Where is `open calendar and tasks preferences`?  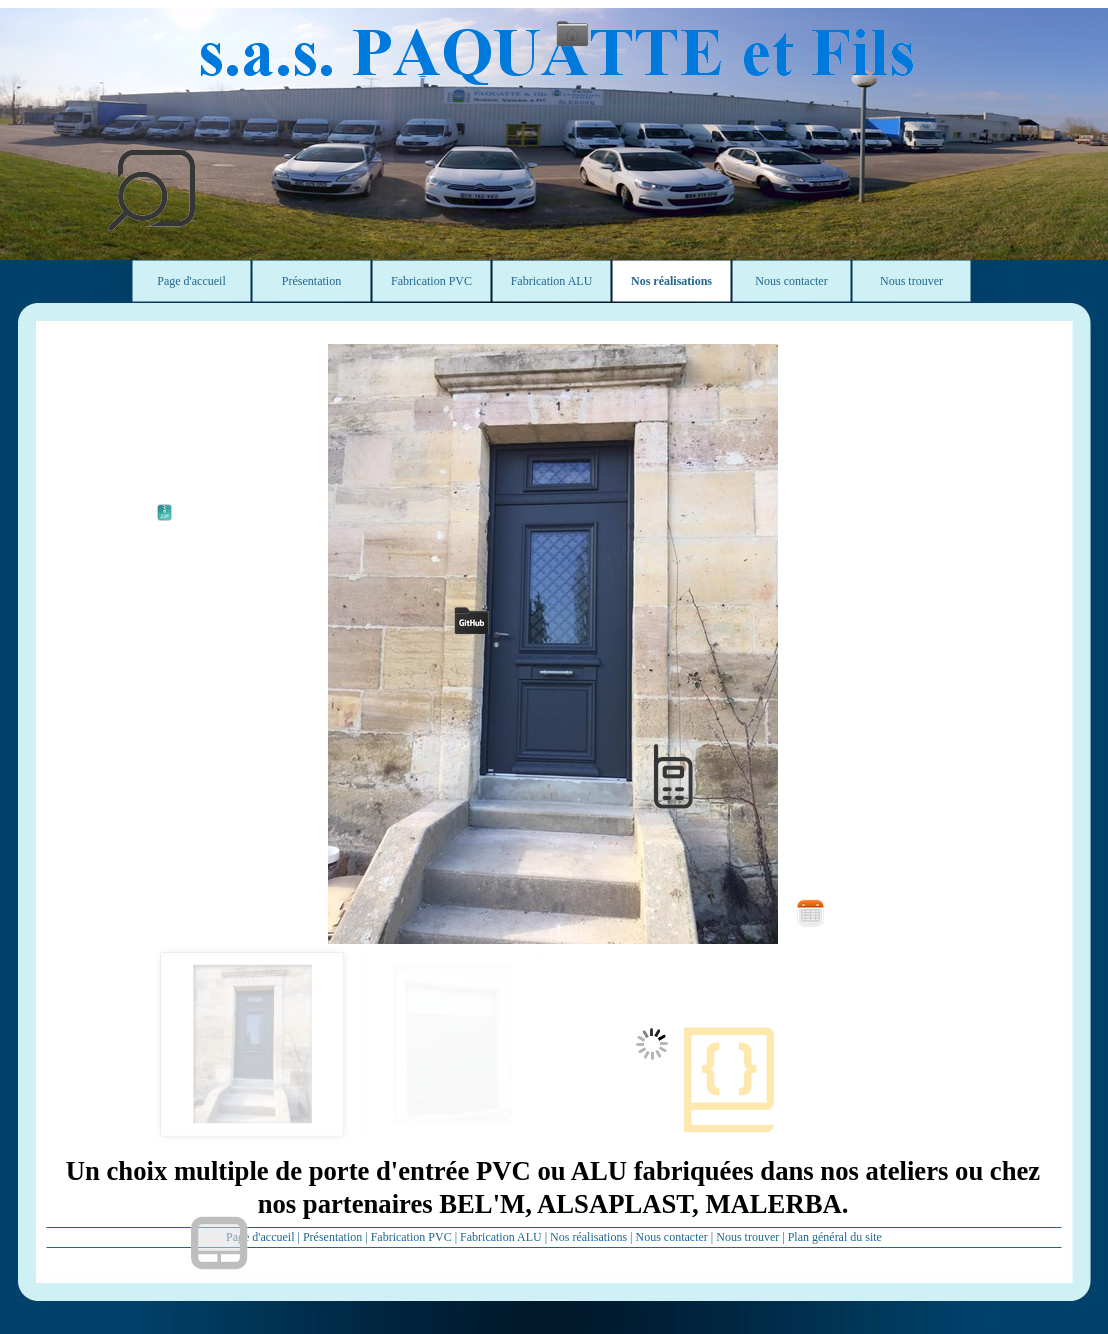
open calendar and tasks preferences is located at coordinates (810, 913).